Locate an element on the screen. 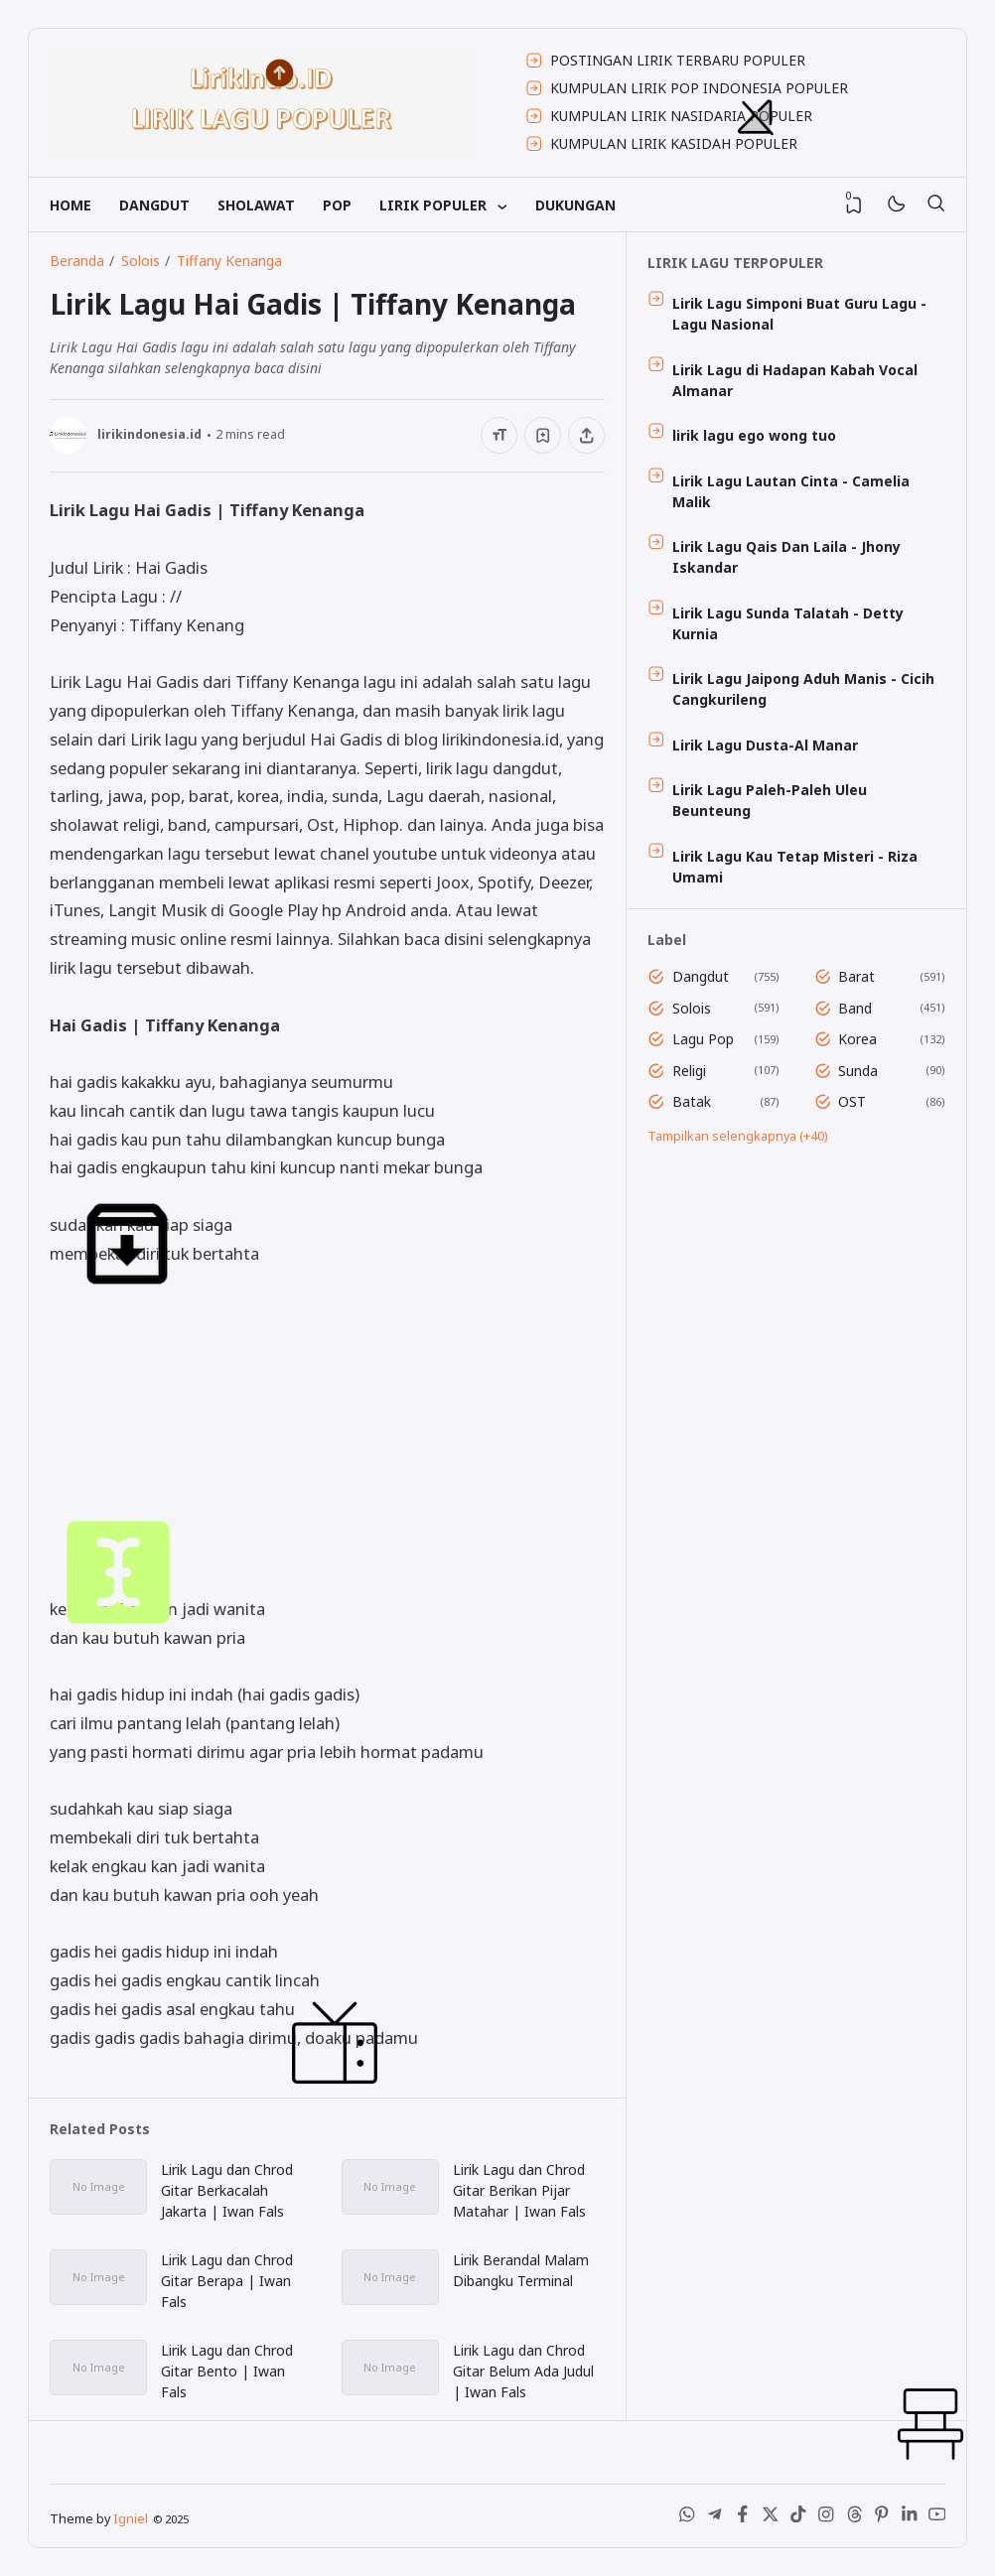 This screenshot has width=995, height=2576. no cellular signal available is located at coordinates (758, 118).